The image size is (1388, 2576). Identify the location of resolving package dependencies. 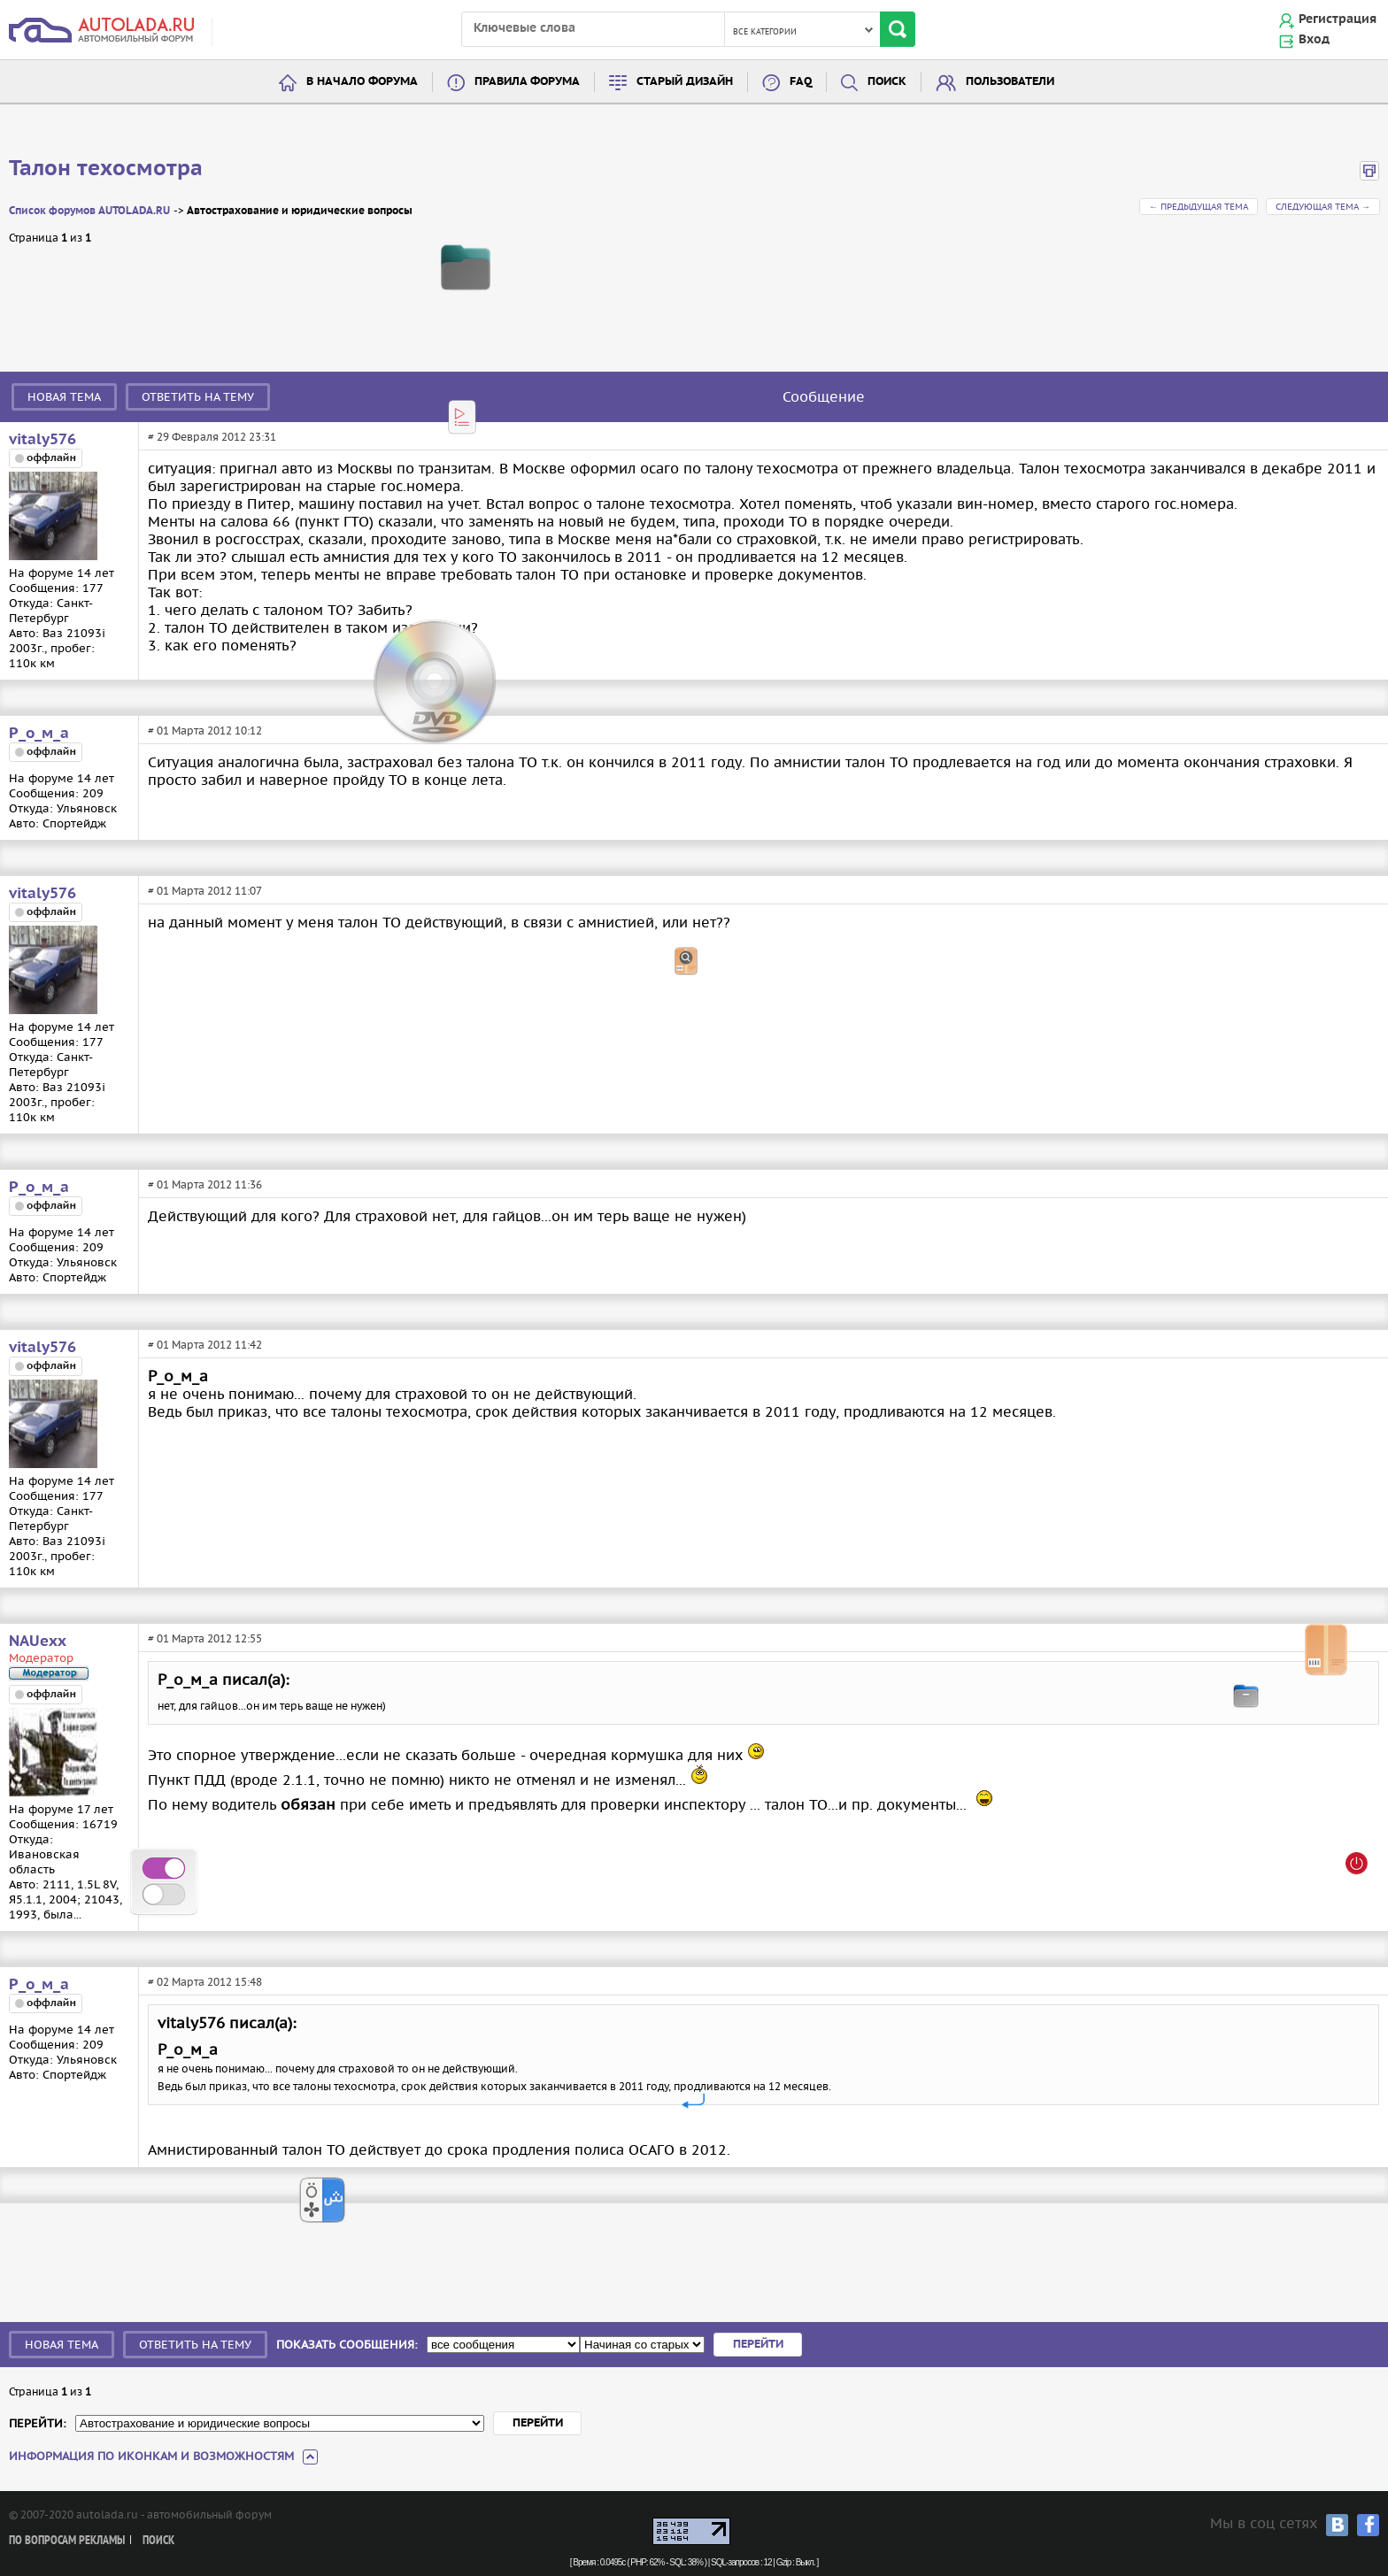
(686, 961).